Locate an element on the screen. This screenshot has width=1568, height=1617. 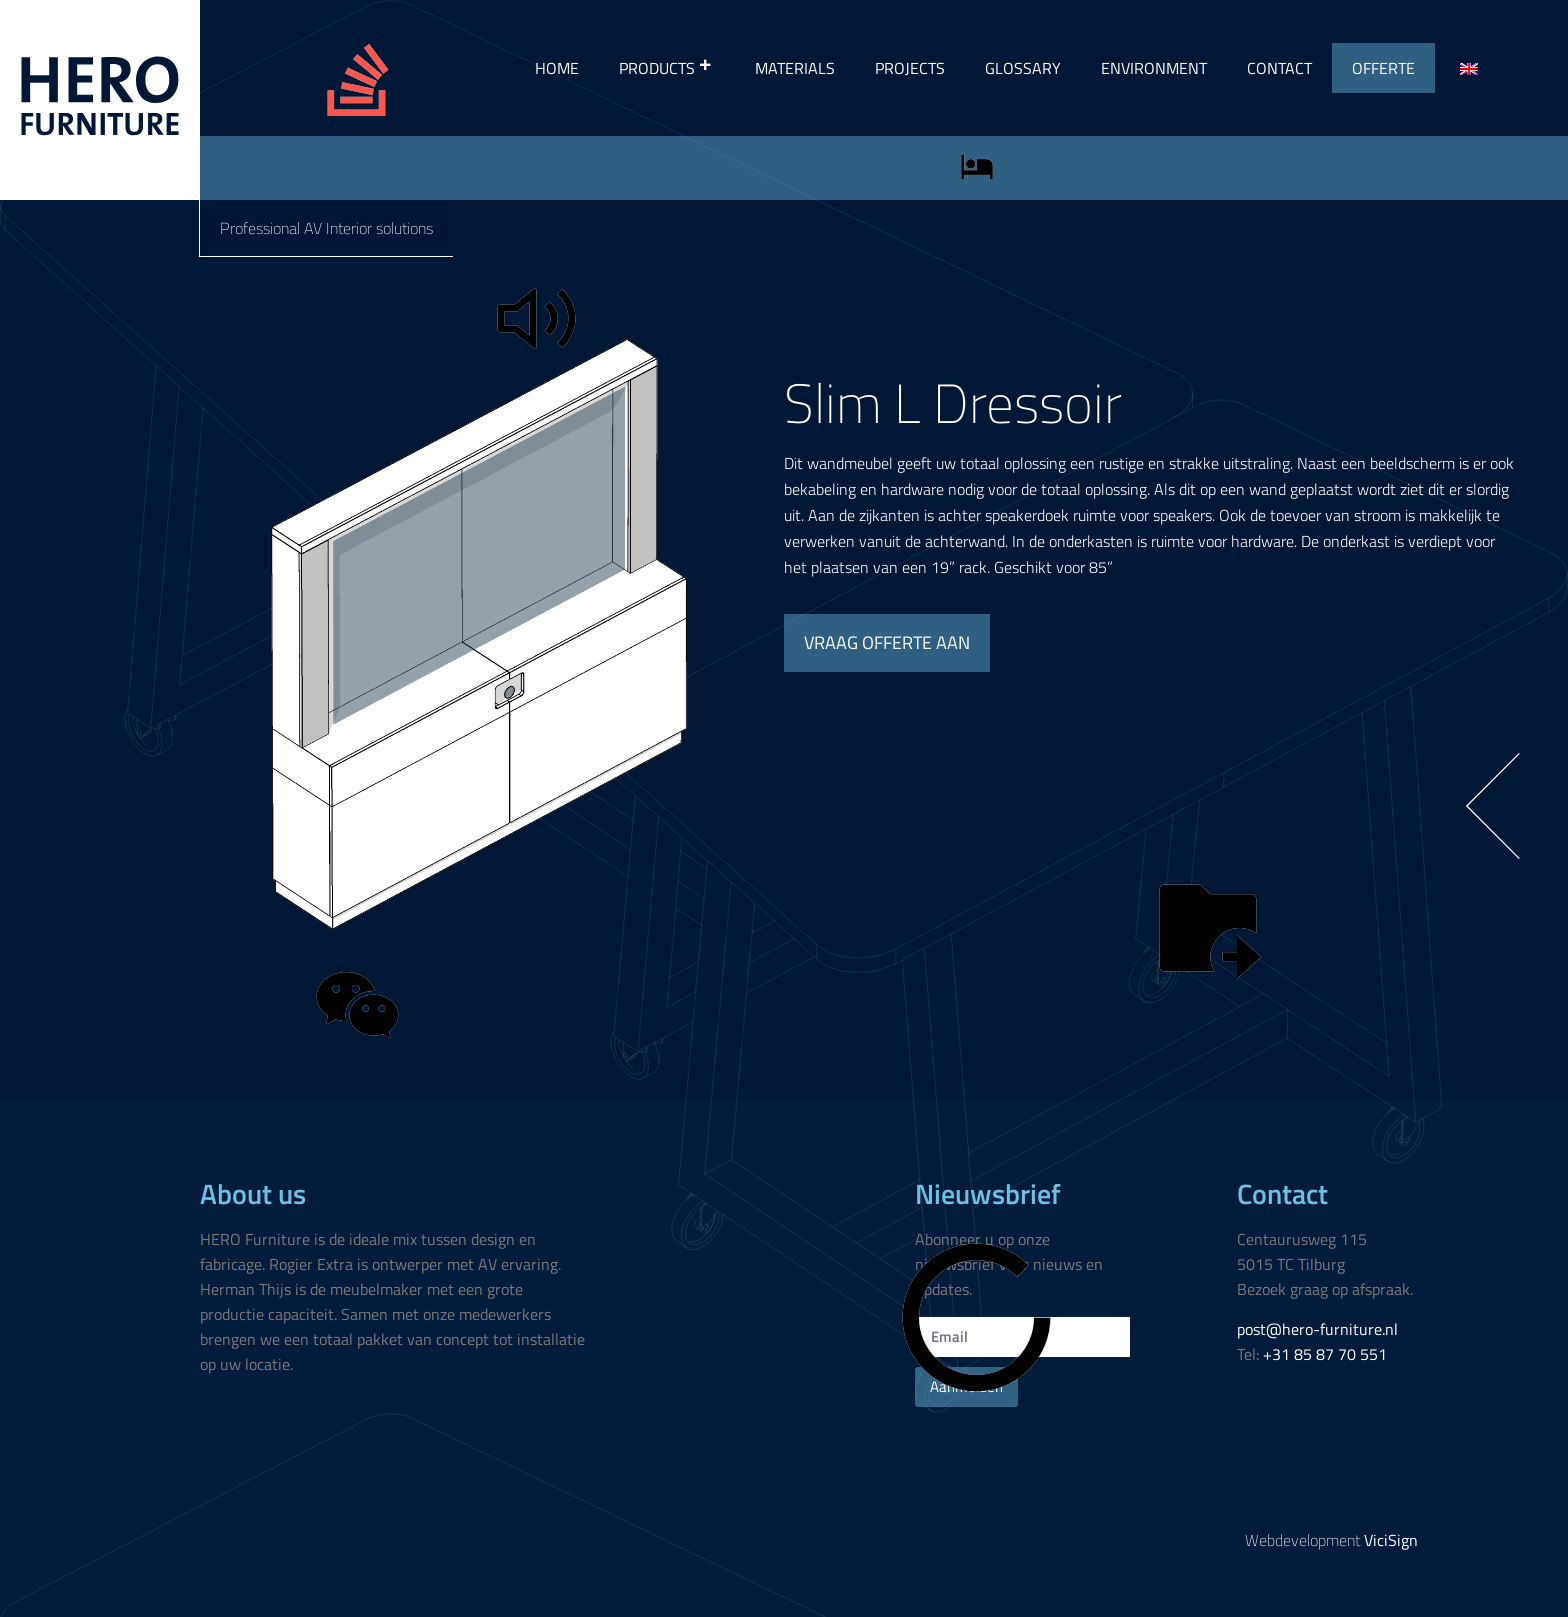
indicates content is loading is located at coordinates (976, 1317).